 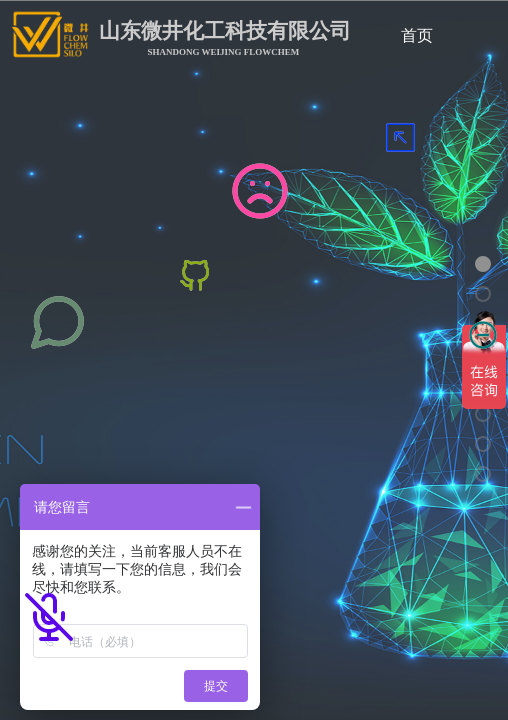 I want to click on remove an item from a list or collection, so click(x=483, y=335).